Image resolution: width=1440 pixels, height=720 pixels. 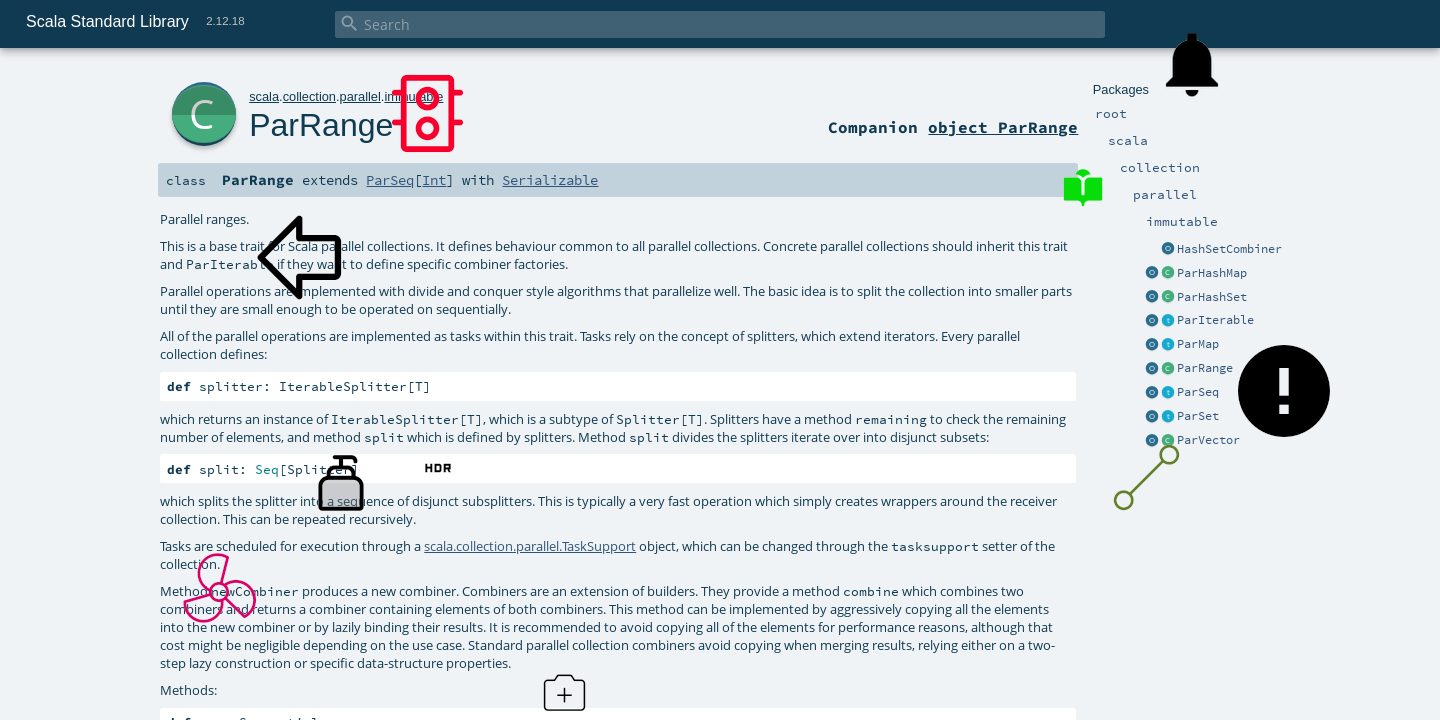 What do you see at coordinates (302, 257) in the screenshot?
I see `go back to the previous screen` at bounding box center [302, 257].